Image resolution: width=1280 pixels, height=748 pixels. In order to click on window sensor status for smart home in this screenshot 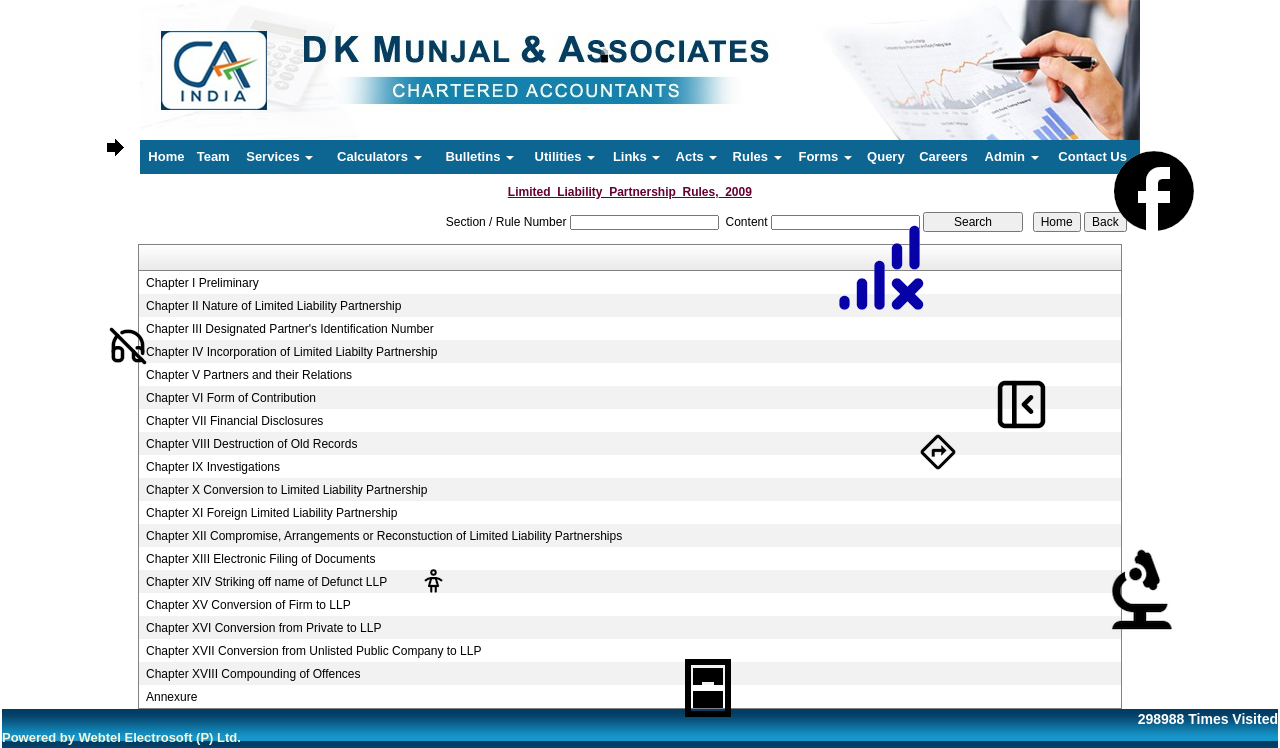, I will do `click(708, 688)`.